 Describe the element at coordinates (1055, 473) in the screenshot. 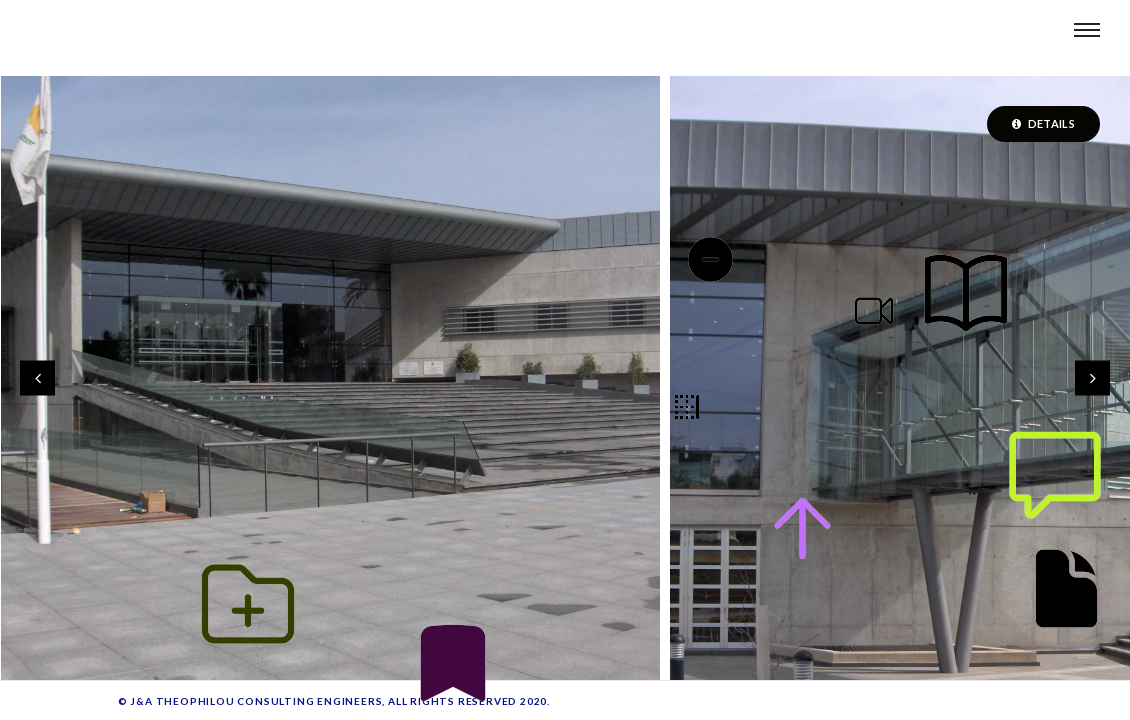

I see `leave a comment` at that location.